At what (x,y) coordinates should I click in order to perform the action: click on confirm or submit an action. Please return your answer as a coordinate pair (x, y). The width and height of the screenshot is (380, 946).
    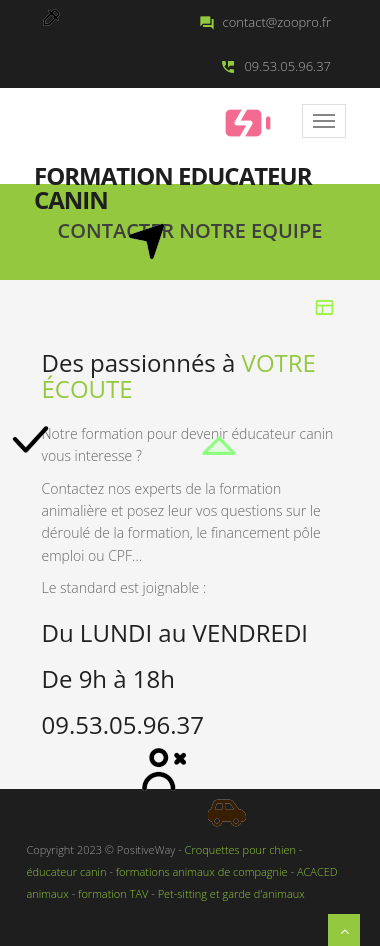
    Looking at the image, I should click on (30, 439).